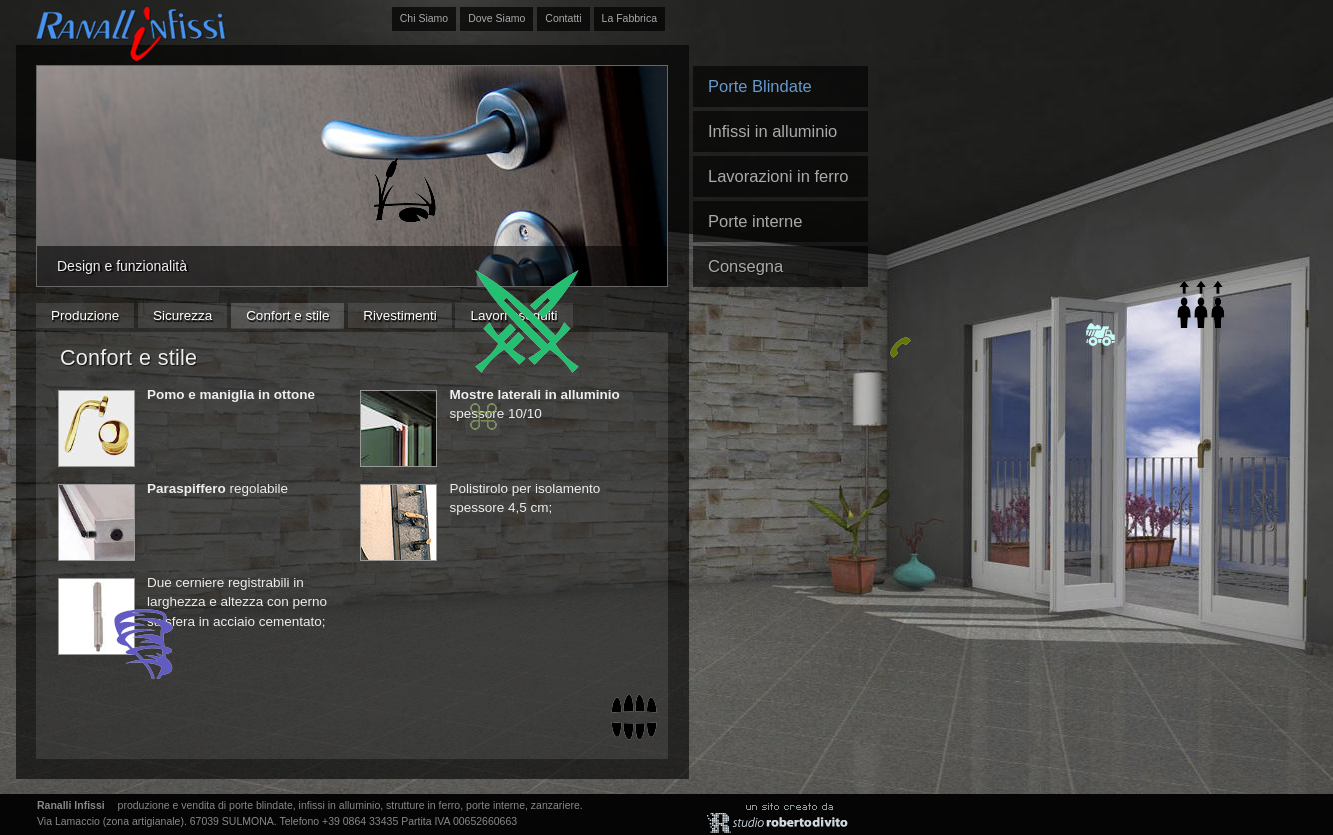 The height and width of the screenshot is (835, 1333). Describe the element at coordinates (1201, 304) in the screenshot. I see `upgrade your team or group members` at that location.